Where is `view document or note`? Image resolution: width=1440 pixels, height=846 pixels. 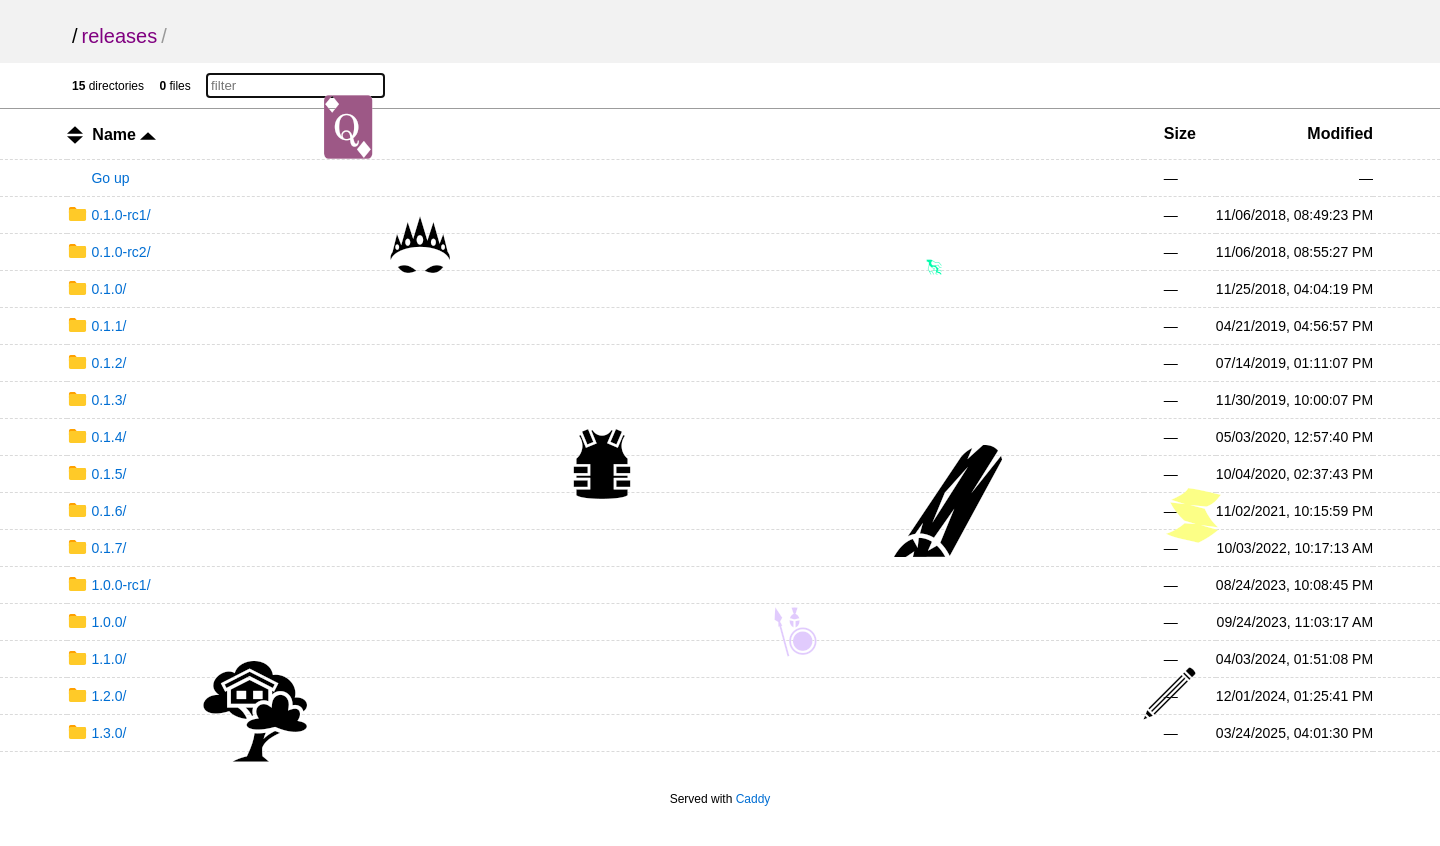
view document or note is located at coordinates (1193, 515).